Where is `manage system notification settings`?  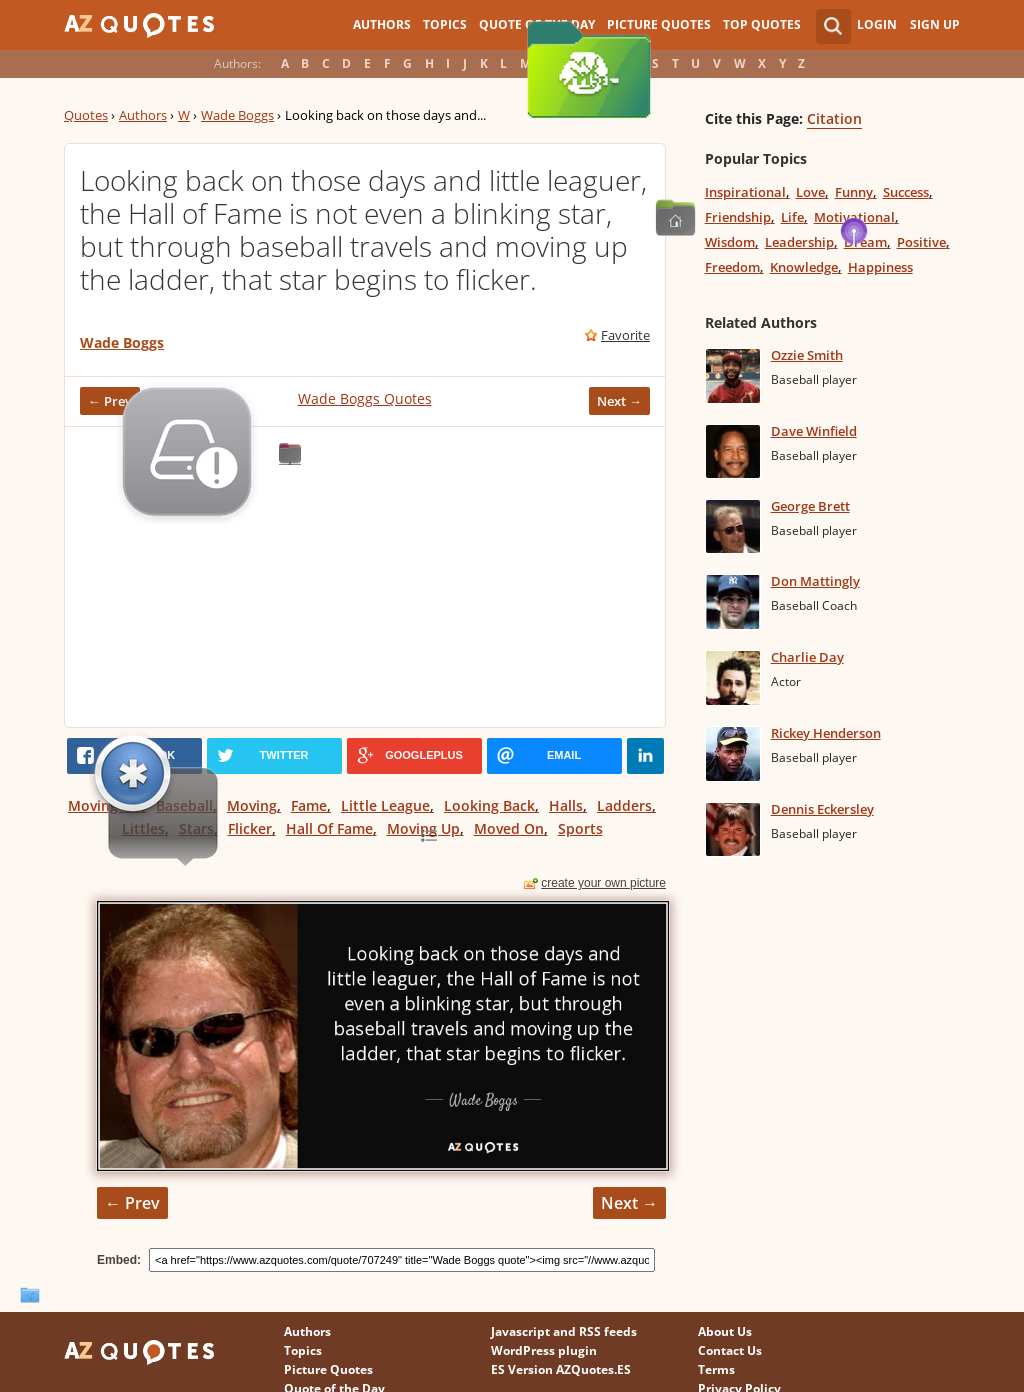
manage system notification settings is located at coordinates (157, 797).